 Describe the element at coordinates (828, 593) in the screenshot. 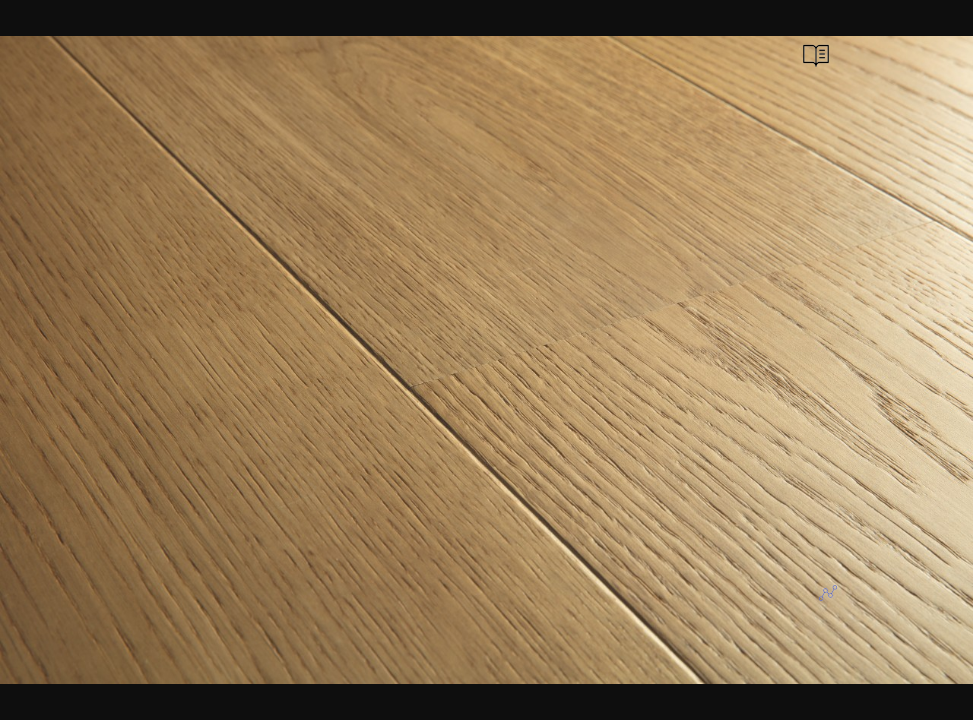

I see `view connected data points or nodes` at that location.